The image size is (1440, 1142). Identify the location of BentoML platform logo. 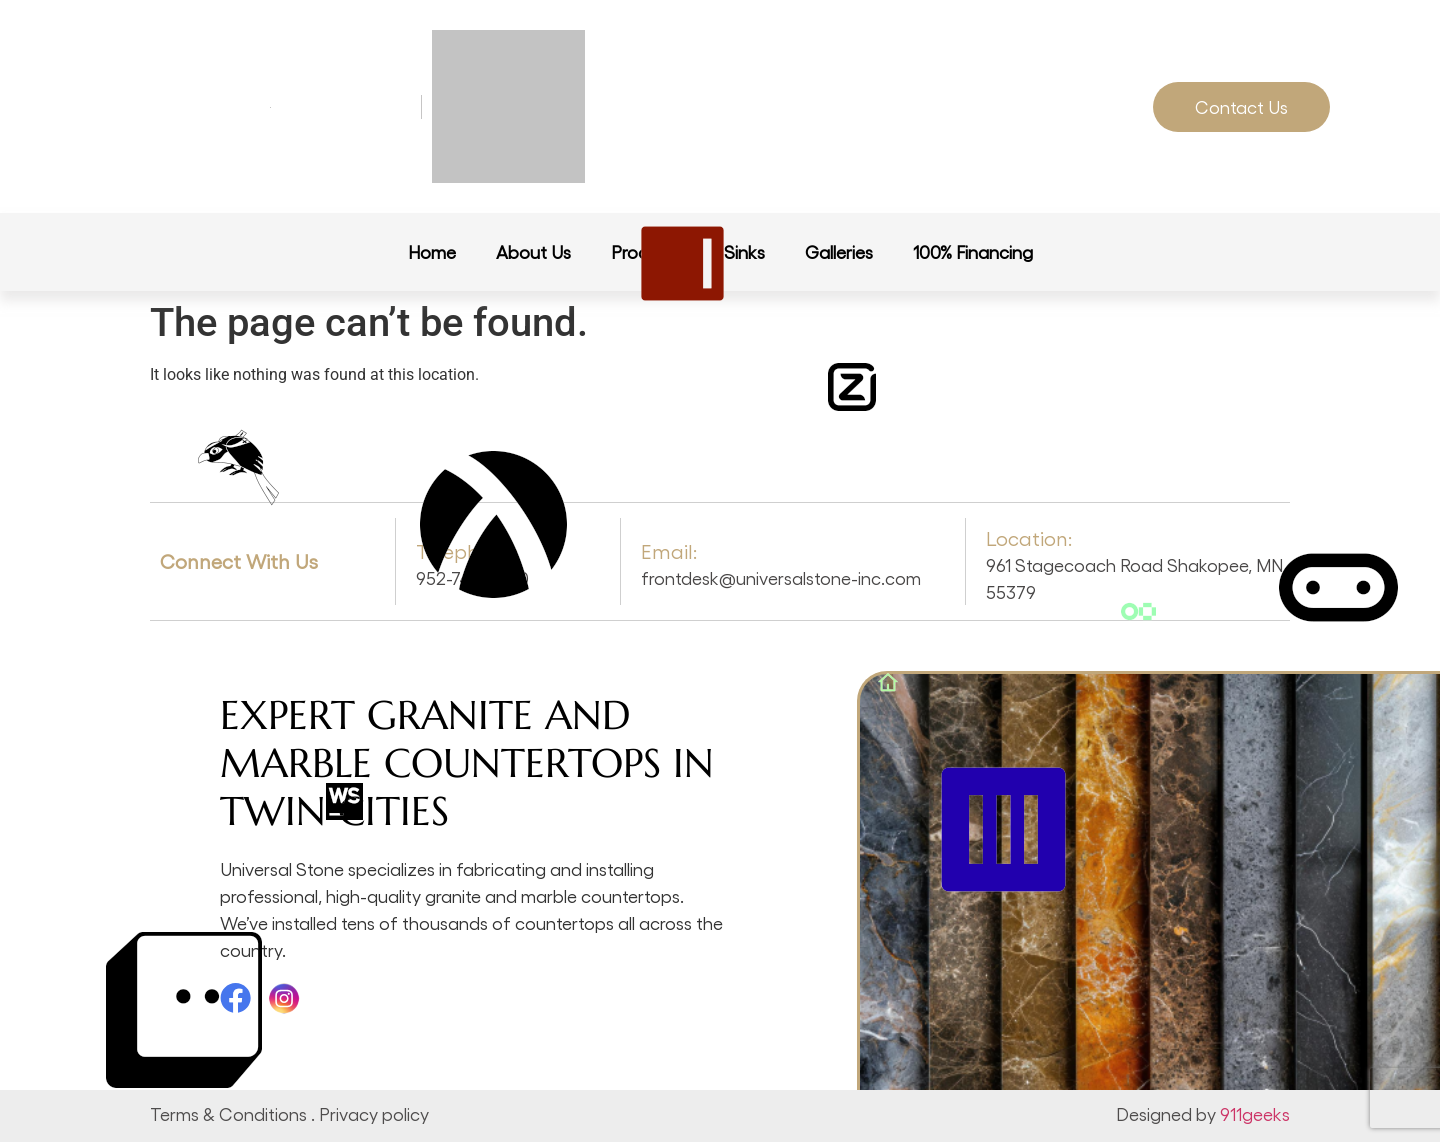
(184, 1010).